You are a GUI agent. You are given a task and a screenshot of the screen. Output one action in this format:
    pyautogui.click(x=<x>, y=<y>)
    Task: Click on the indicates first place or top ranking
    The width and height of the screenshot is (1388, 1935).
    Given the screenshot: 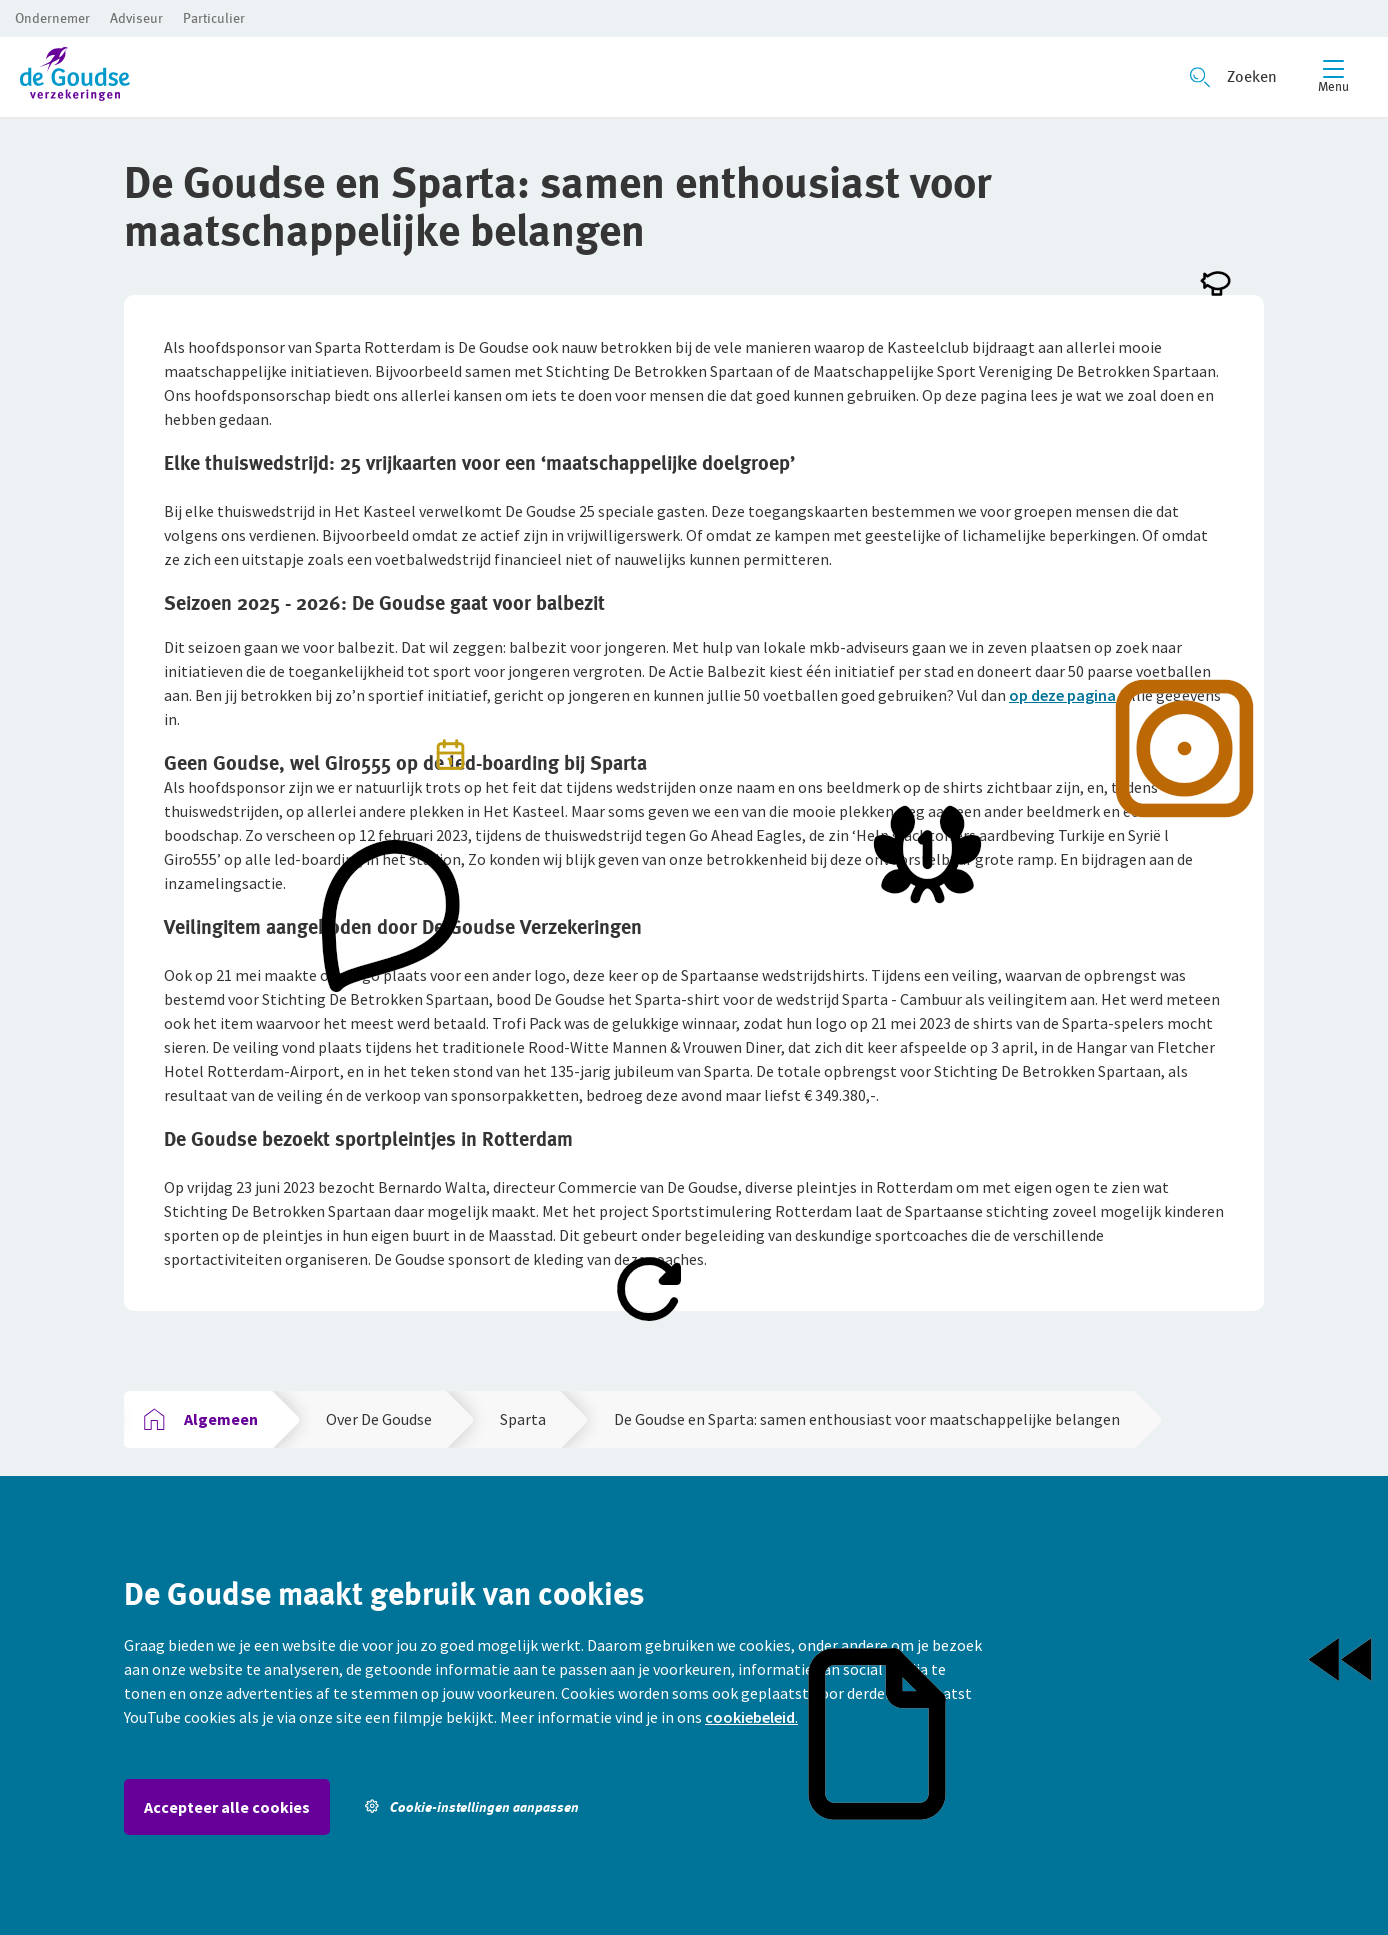 What is the action you would take?
    pyautogui.click(x=927, y=854)
    